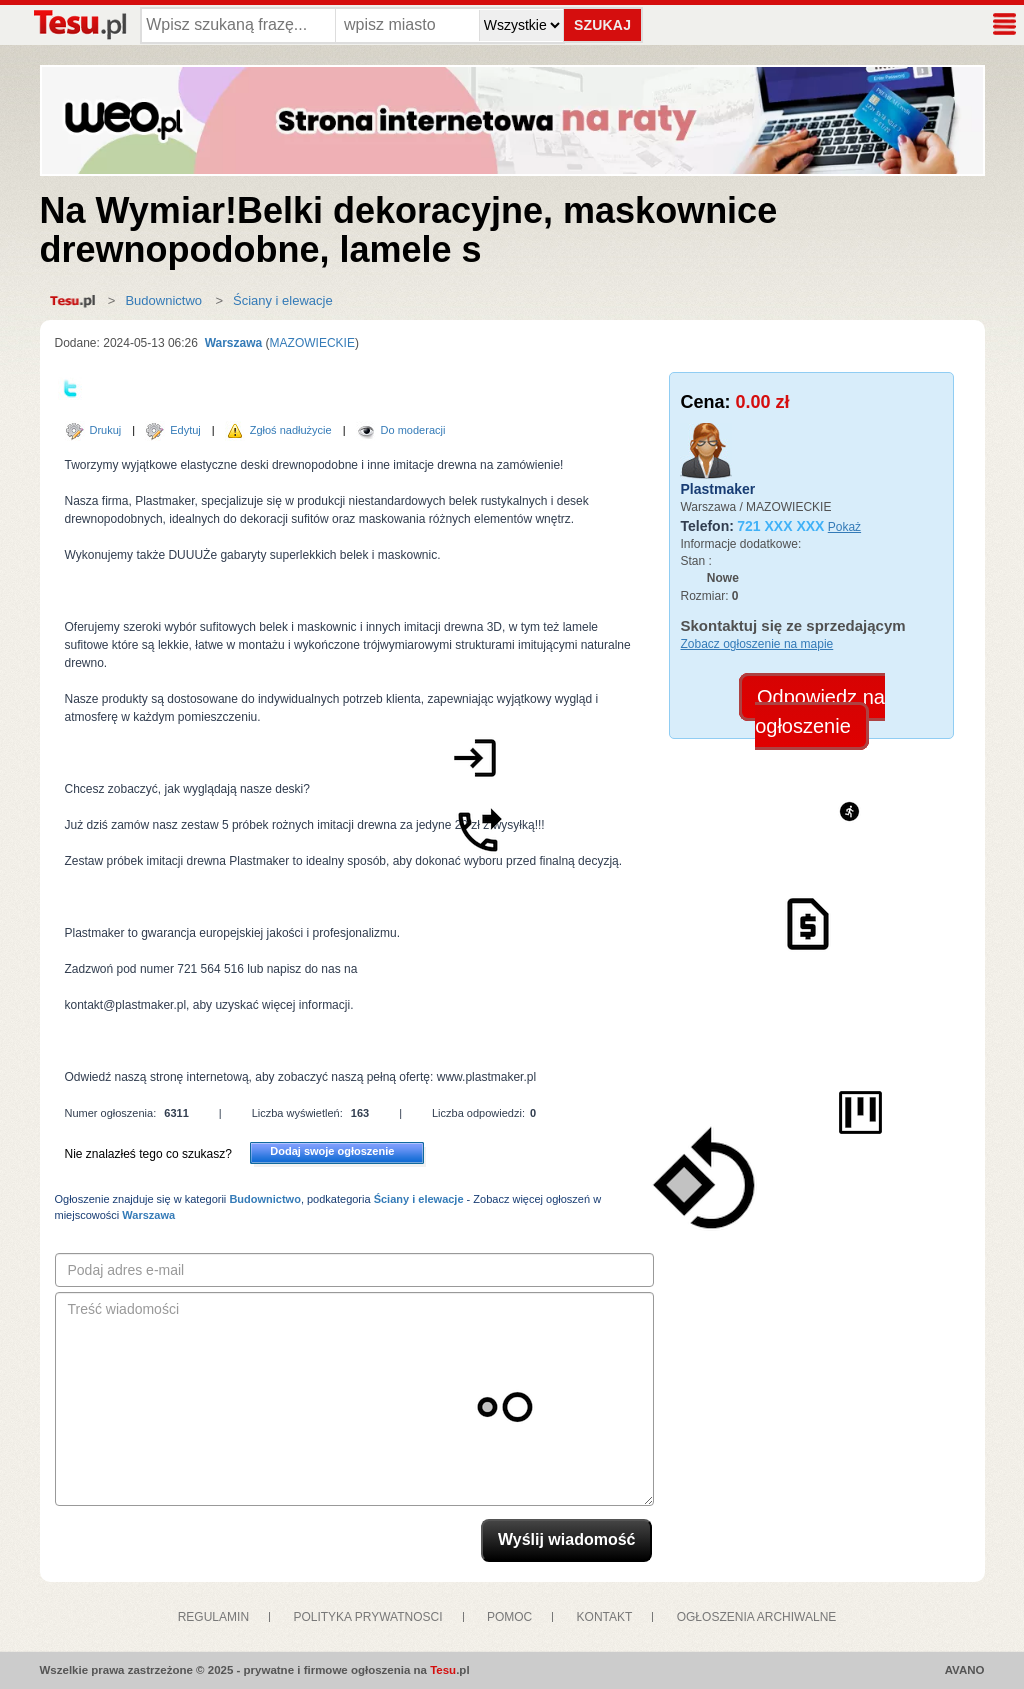 This screenshot has height=1689, width=1024. What do you see at coordinates (706, 1180) in the screenshot?
I see `rotate image 90 degrees counterclockwise` at bounding box center [706, 1180].